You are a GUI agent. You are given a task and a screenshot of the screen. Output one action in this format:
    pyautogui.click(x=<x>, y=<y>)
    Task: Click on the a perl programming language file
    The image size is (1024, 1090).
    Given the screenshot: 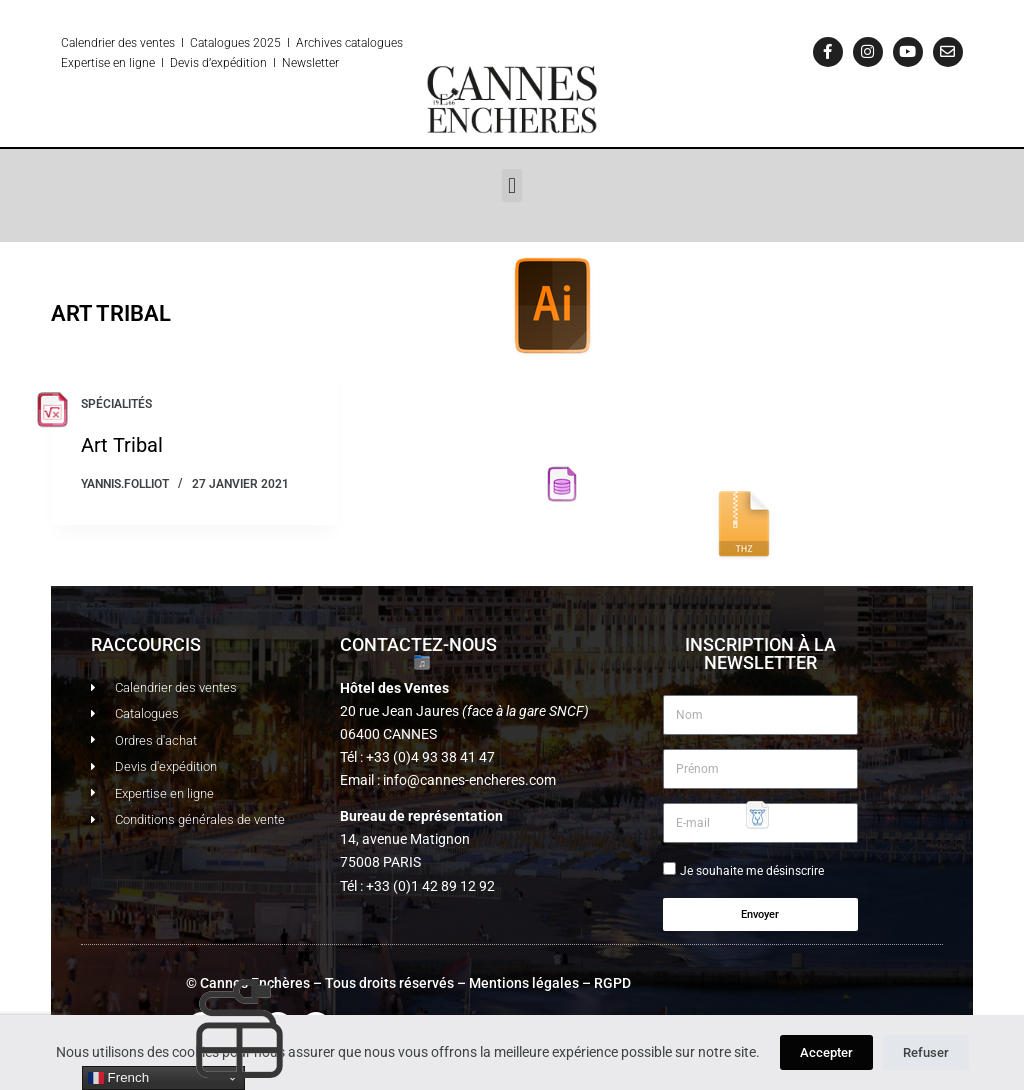 What is the action you would take?
    pyautogui.click(x=757, y=814)
    